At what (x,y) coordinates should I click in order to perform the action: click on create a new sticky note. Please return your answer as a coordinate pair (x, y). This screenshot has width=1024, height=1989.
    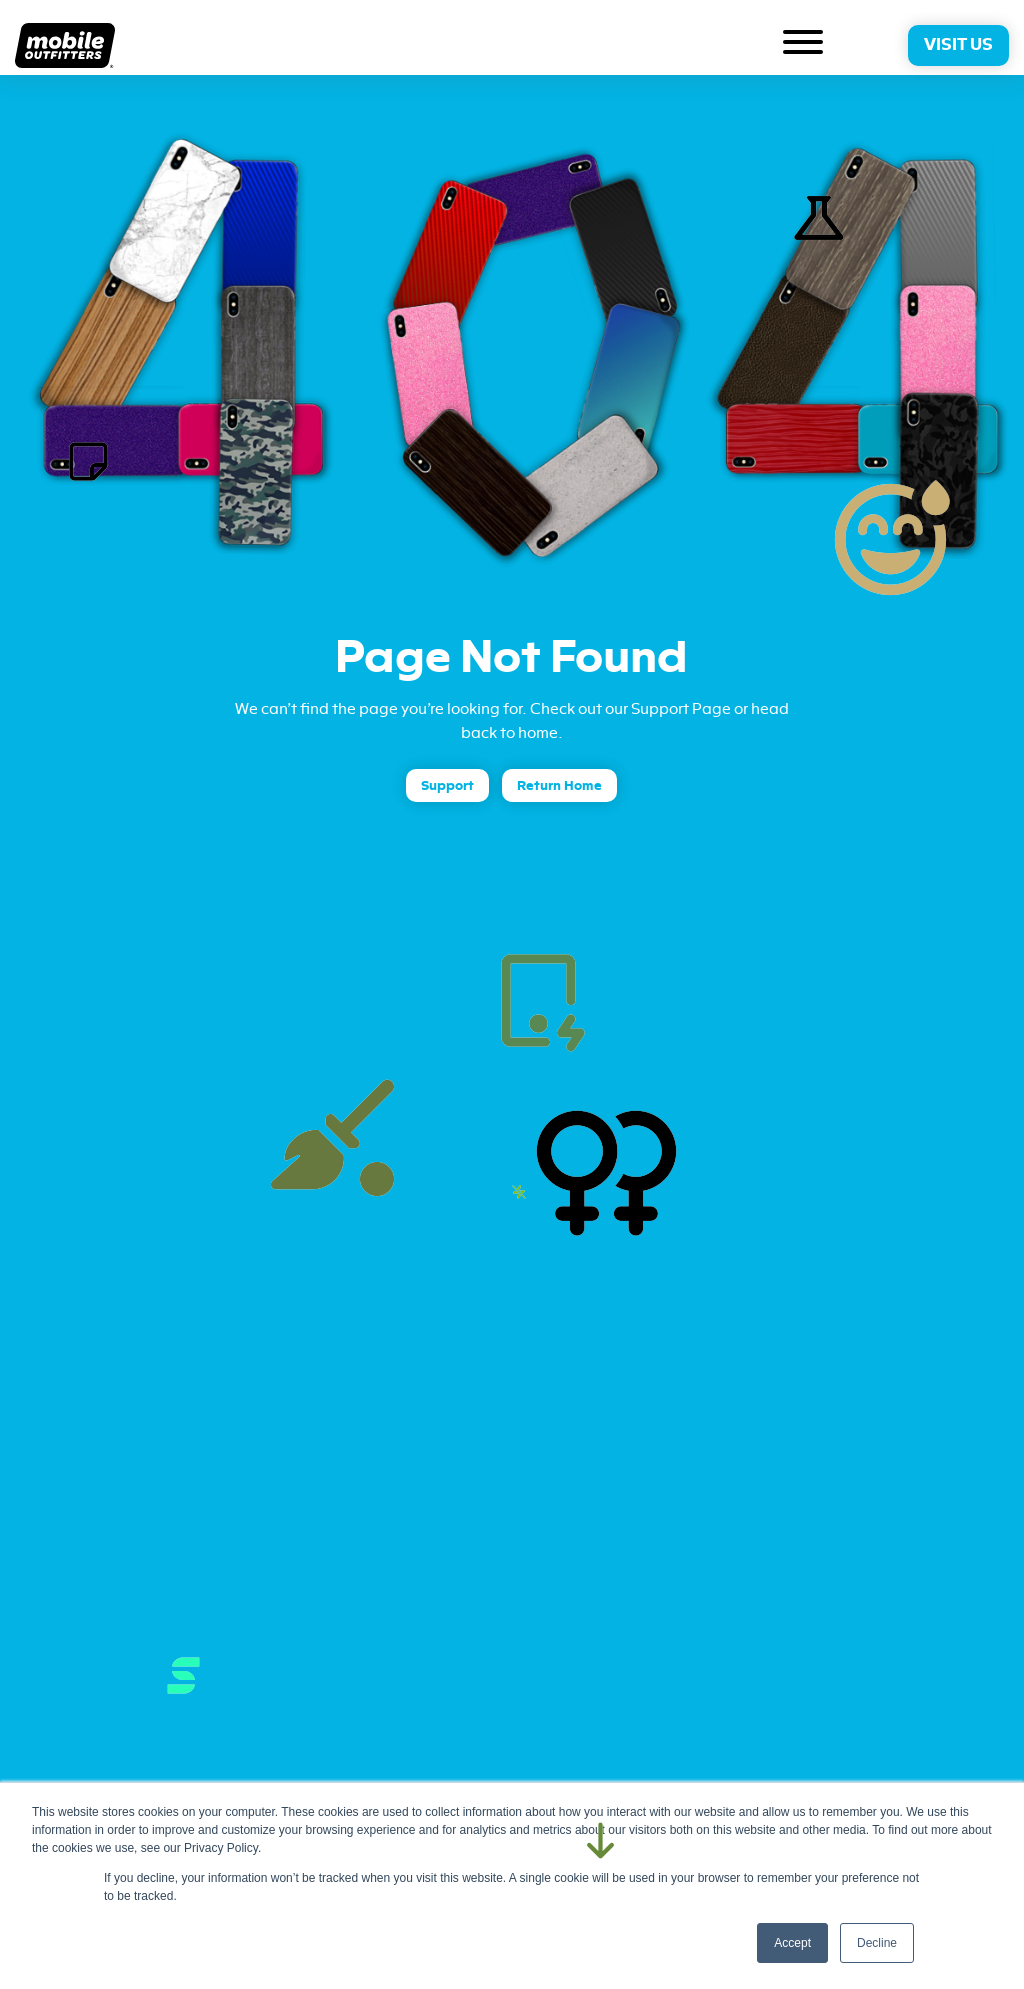
    Looking at the image, I should click on (88, 461).